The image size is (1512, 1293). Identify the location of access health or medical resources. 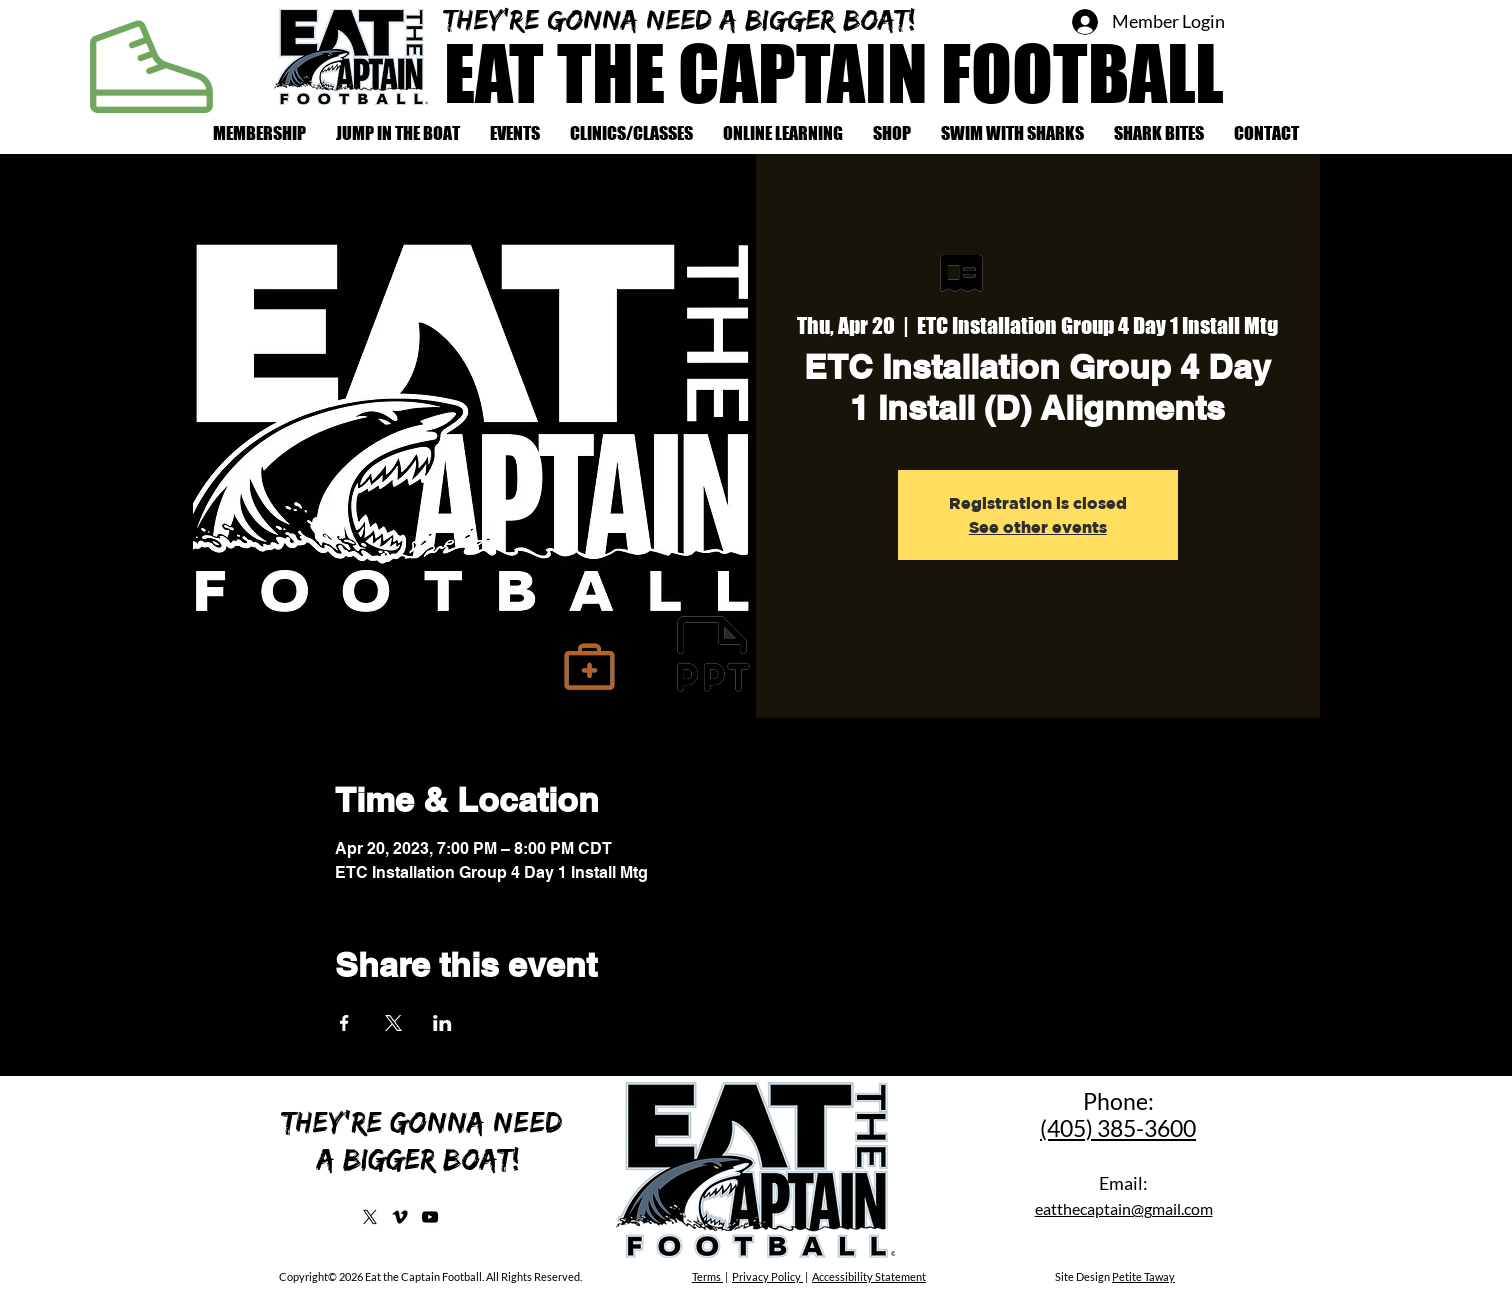
(589, 668).